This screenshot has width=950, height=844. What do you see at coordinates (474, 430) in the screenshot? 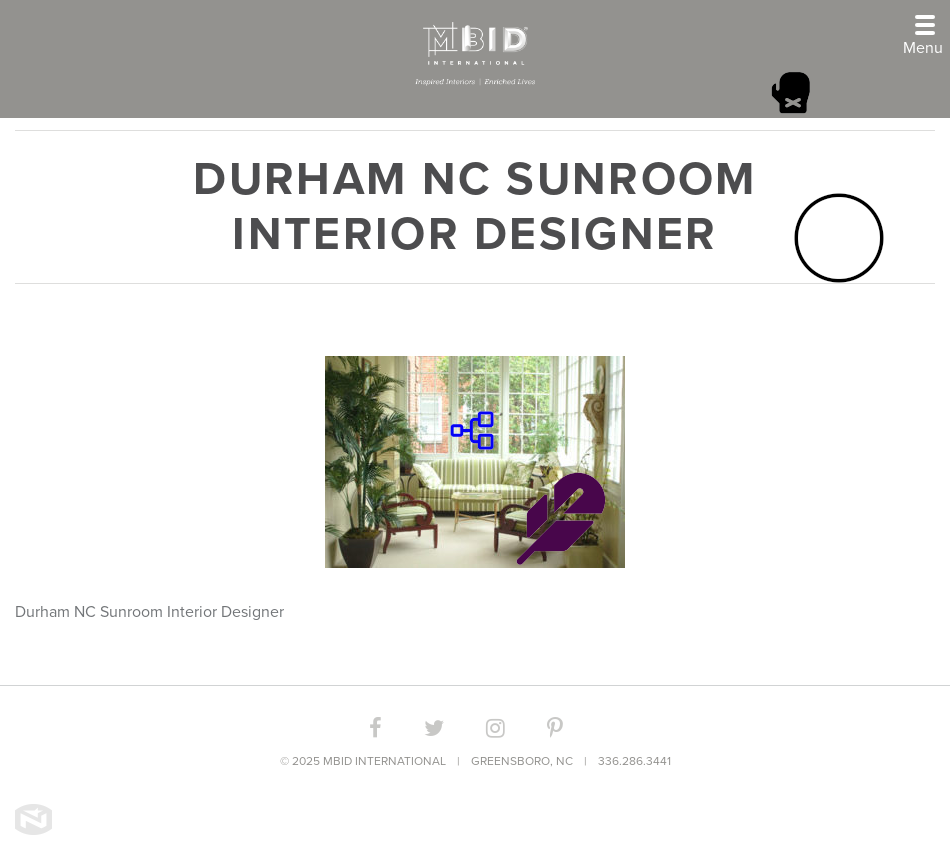
I see `view hierarchical organization or folder structure` at bounding box center [474, 430].